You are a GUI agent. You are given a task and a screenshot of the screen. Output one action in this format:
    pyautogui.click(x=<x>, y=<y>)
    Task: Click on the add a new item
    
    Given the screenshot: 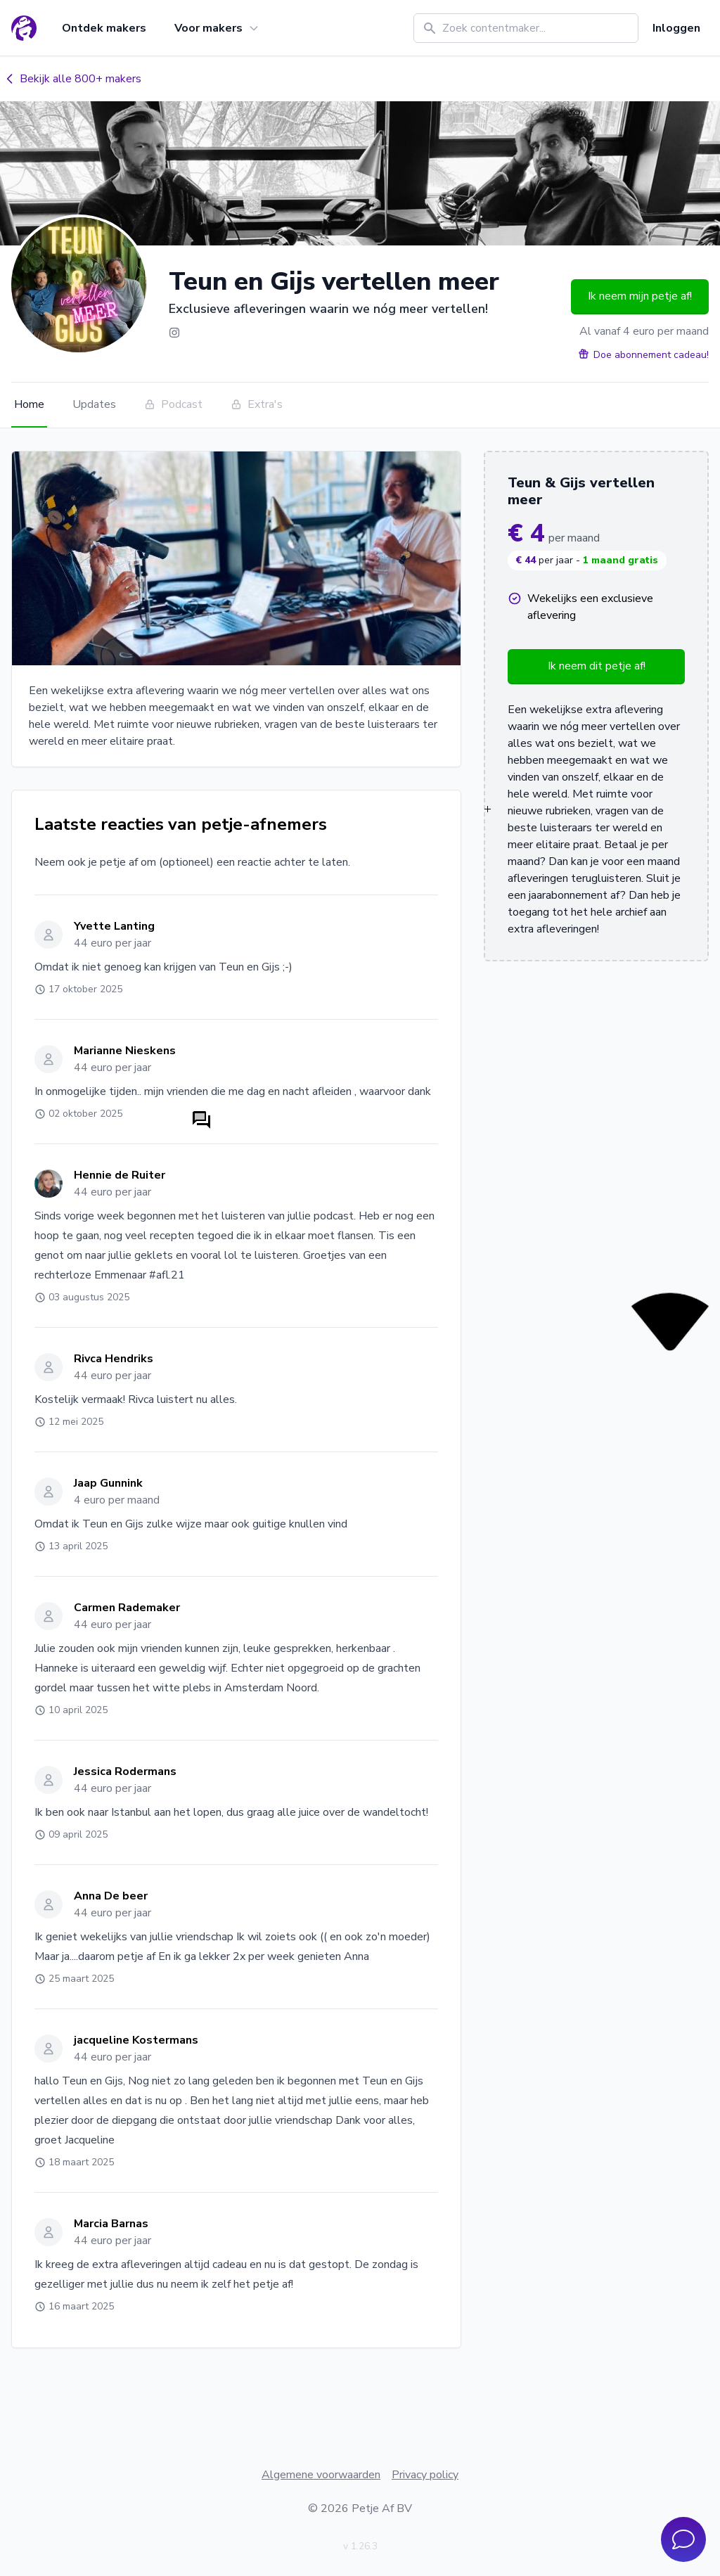 What is the action you would take?
    pyautogui.click(x=487, y=809)
    